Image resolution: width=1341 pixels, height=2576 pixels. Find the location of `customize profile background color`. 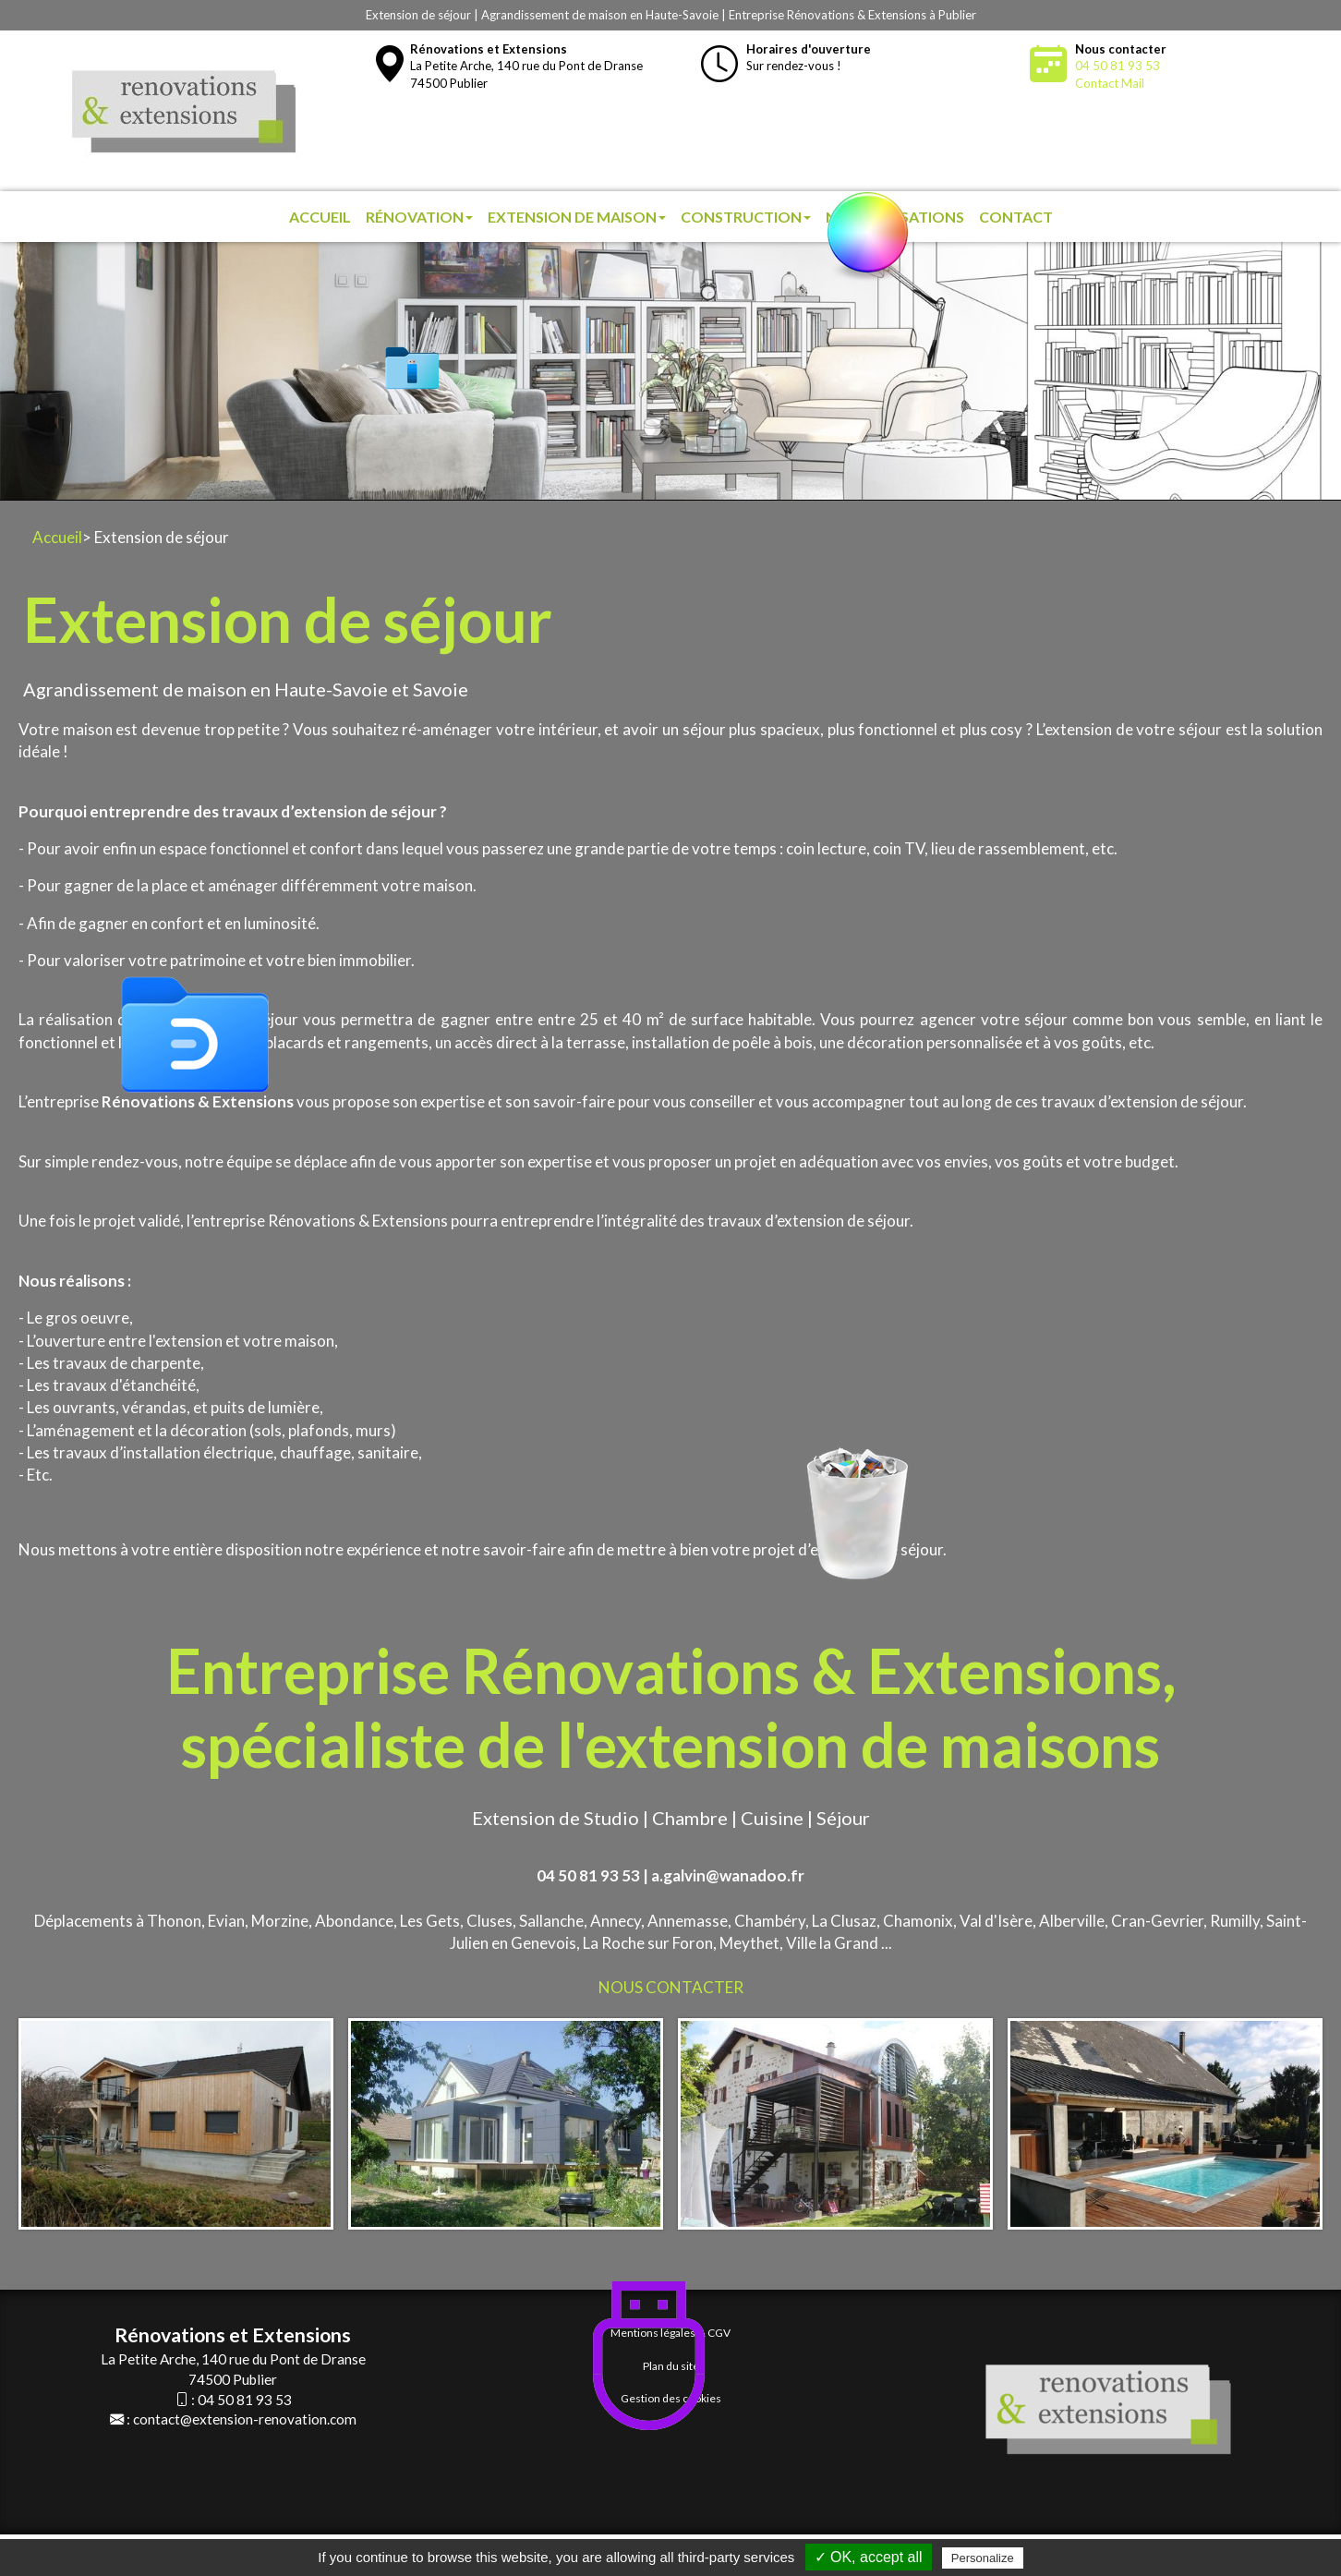

customize profile background color is located at coordinates (867, 232).